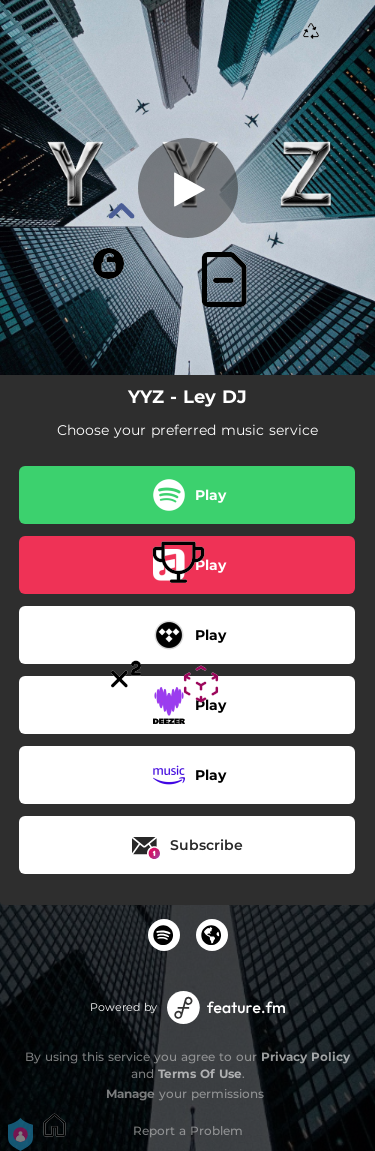 The image size is (375, 1151). What do you see at coordinates (121, 209) in the screenshot?
I see `collapse an expanded section` at bounding box center [121, 209].